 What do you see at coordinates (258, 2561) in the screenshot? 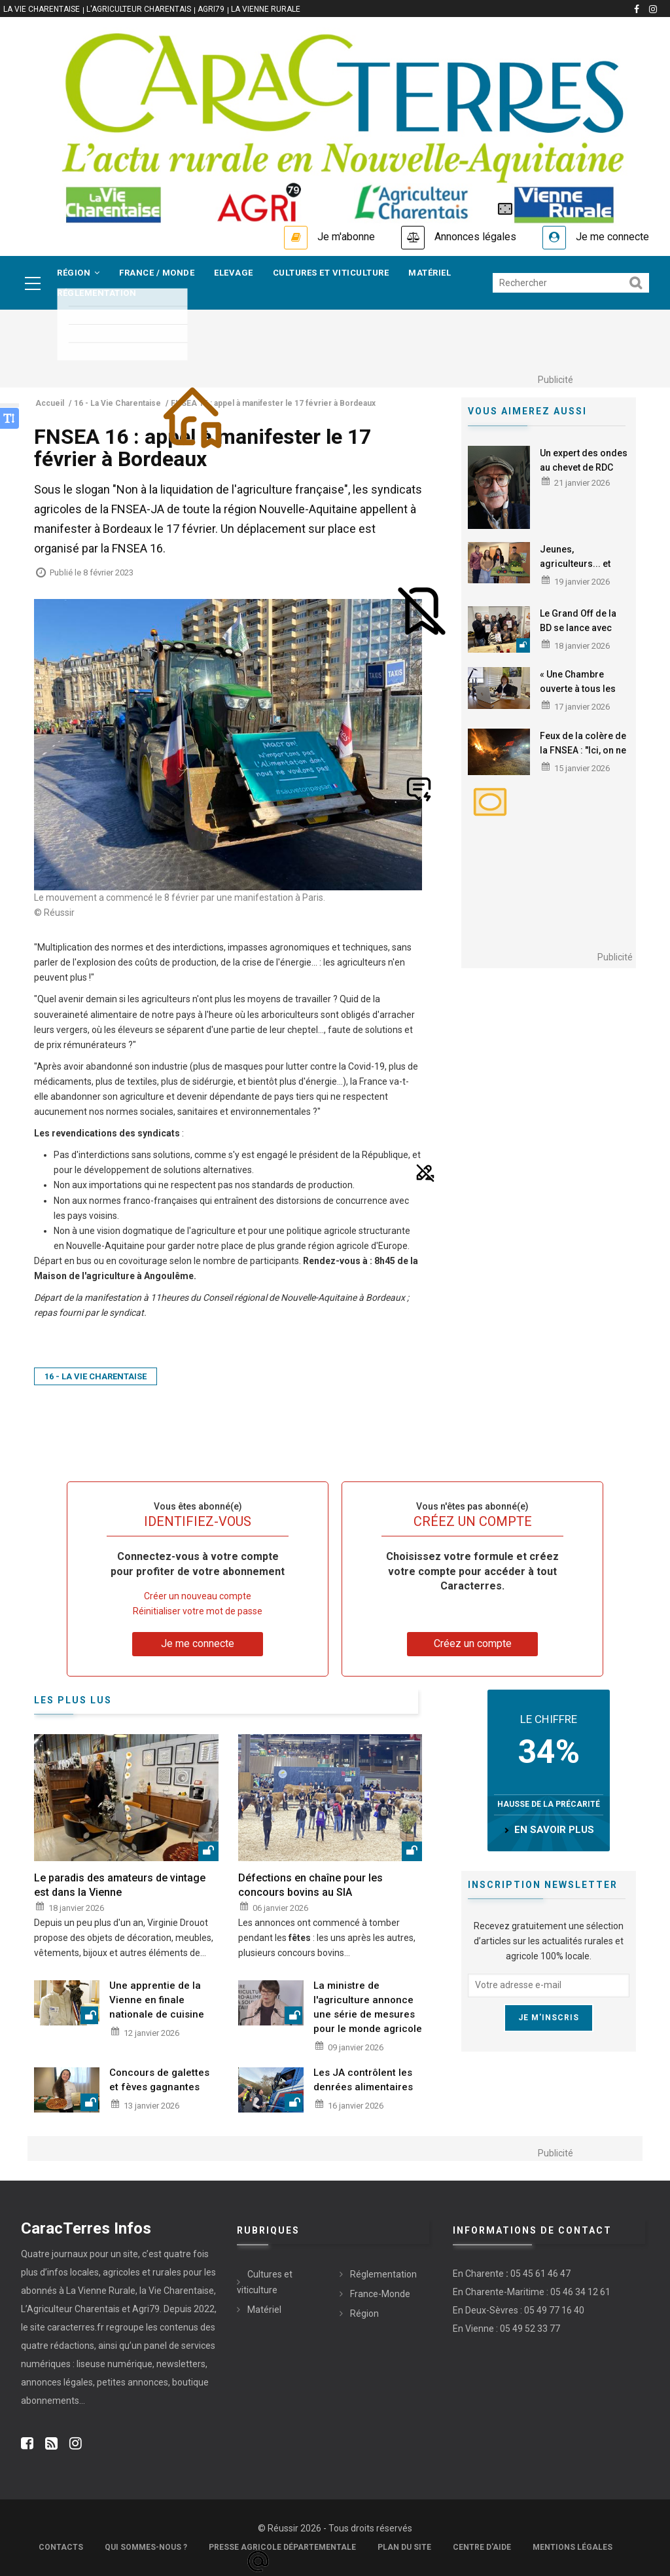
I see `mention a user in a post or comment` at bounding box center [258, 2561].